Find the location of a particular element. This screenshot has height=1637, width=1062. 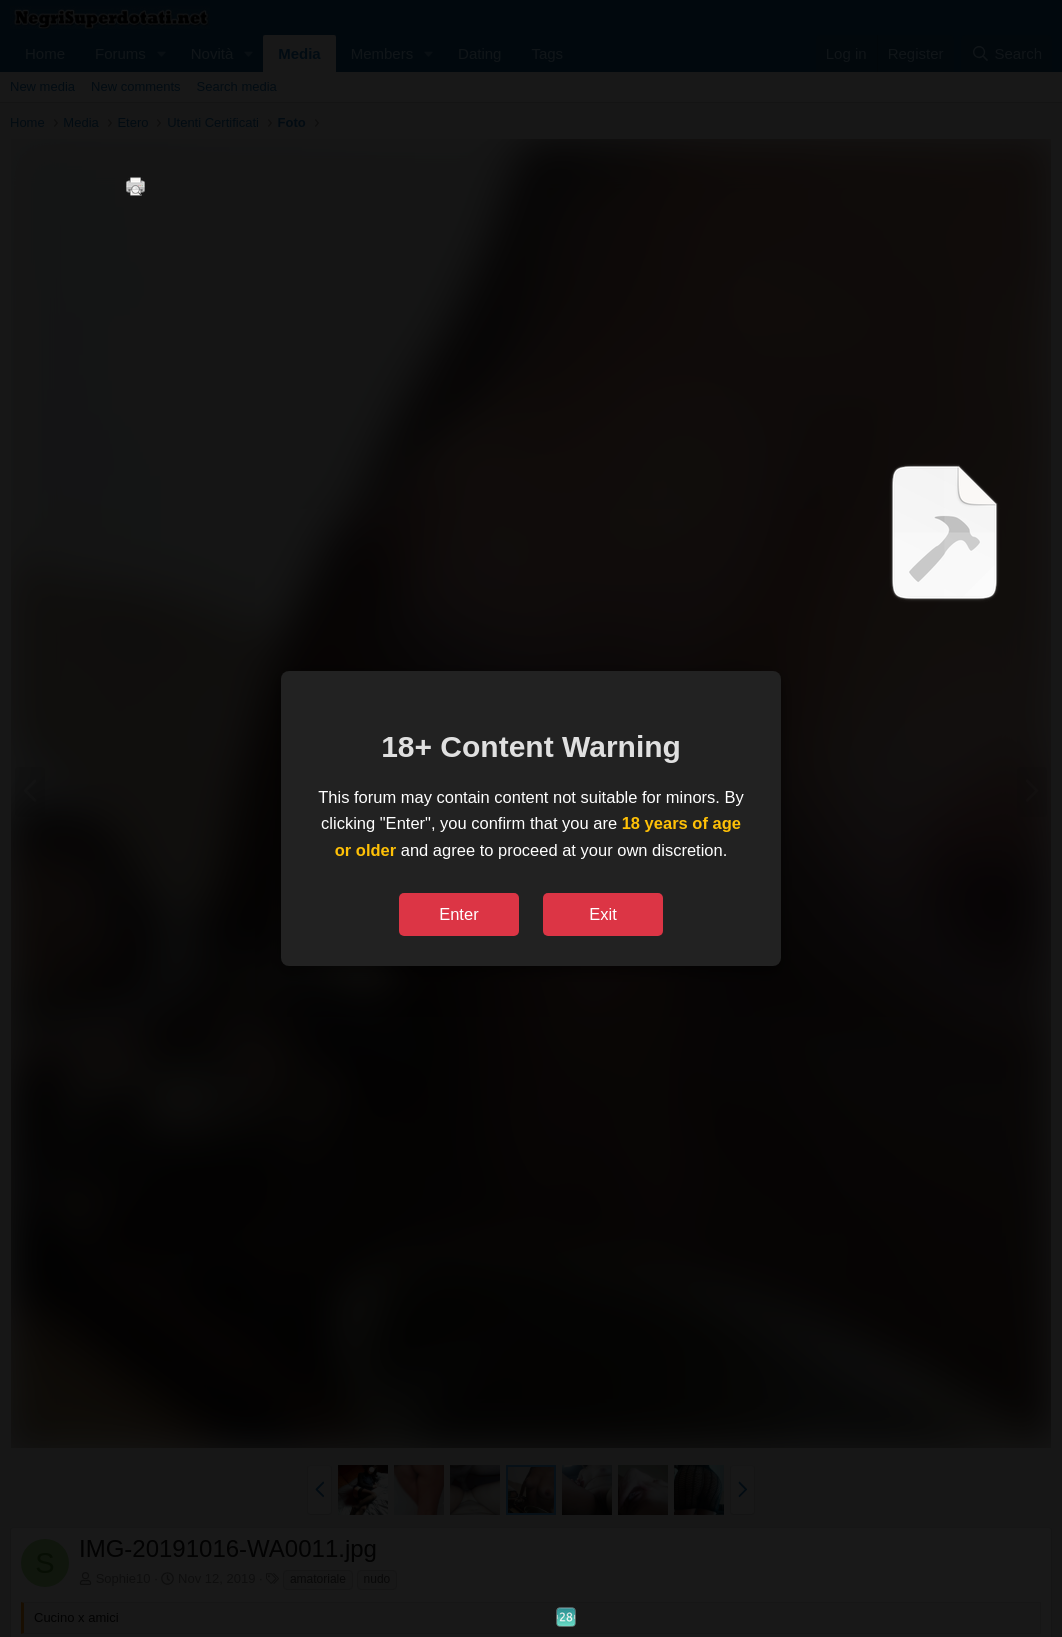

open gnome calendar app is located at coordinates (566, 1617).